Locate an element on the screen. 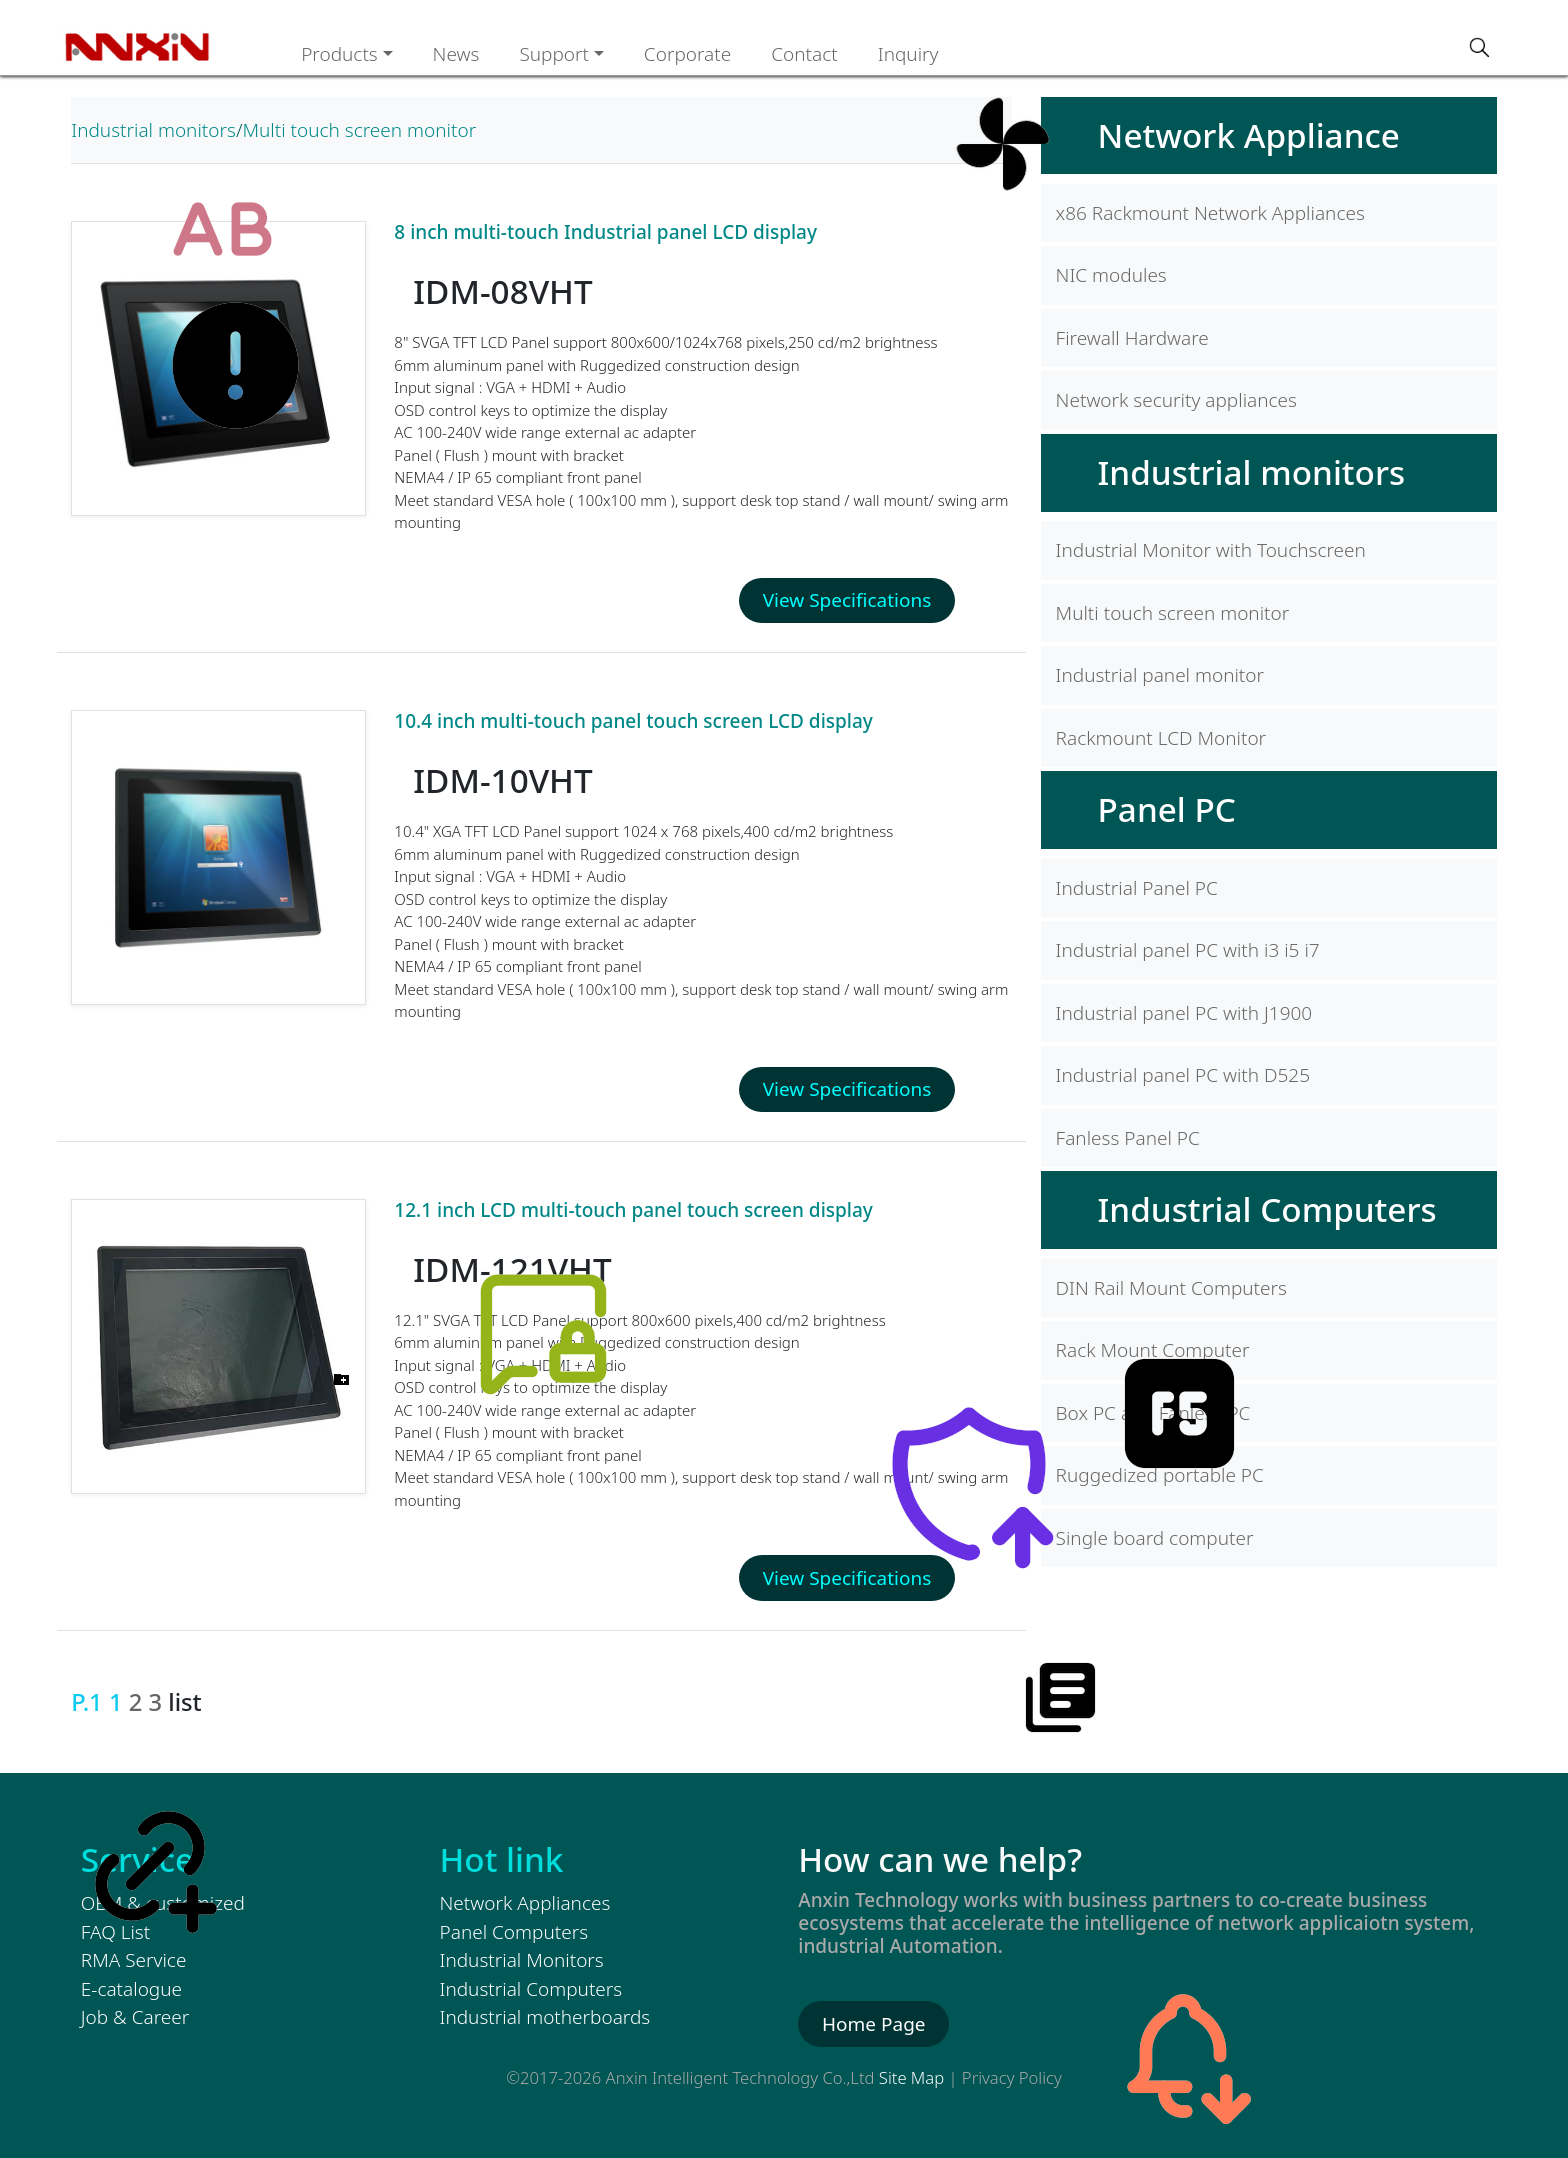 This screenshot has height=2158, width=1568. access encrypted or private messages is located at coordinates (543, 1331).